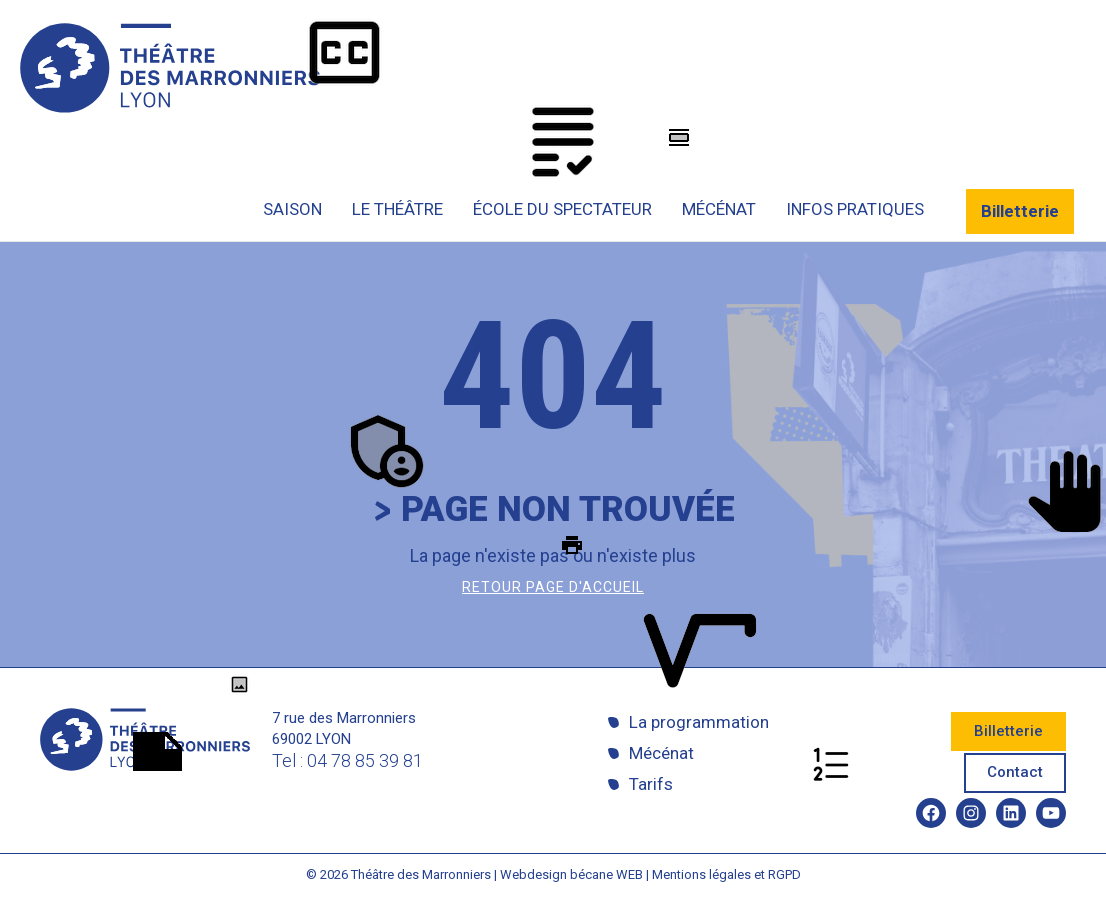  I want to click on stop or pause an action, so click(1063, 491).